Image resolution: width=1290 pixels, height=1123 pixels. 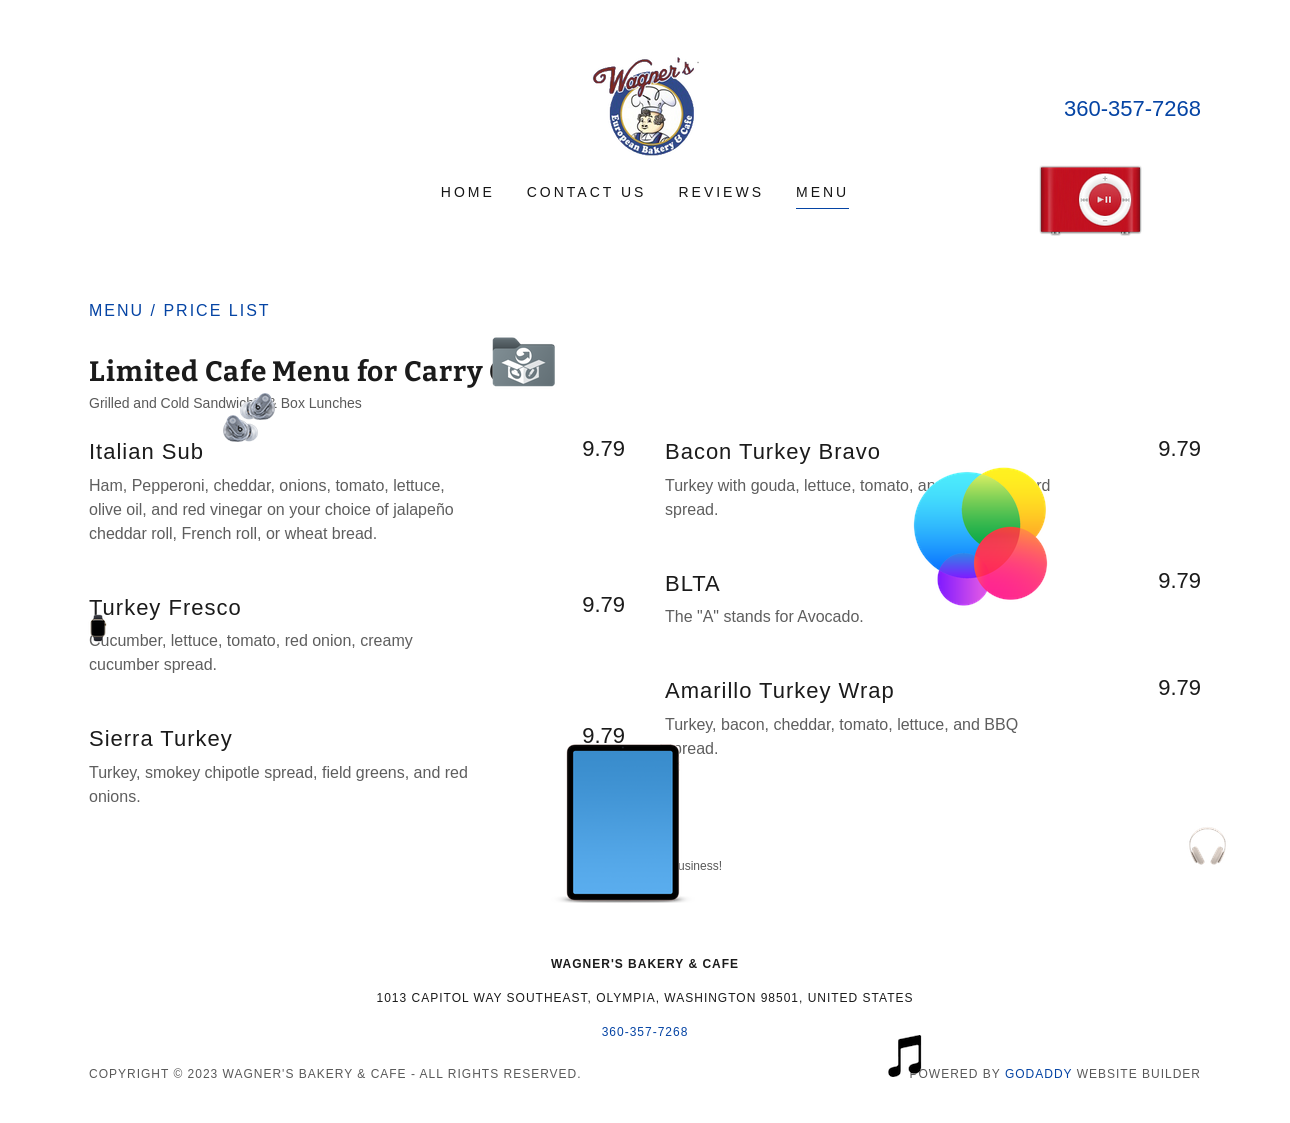 I want to click on connect bluetooth headphones, so click(x=1207, y=846).